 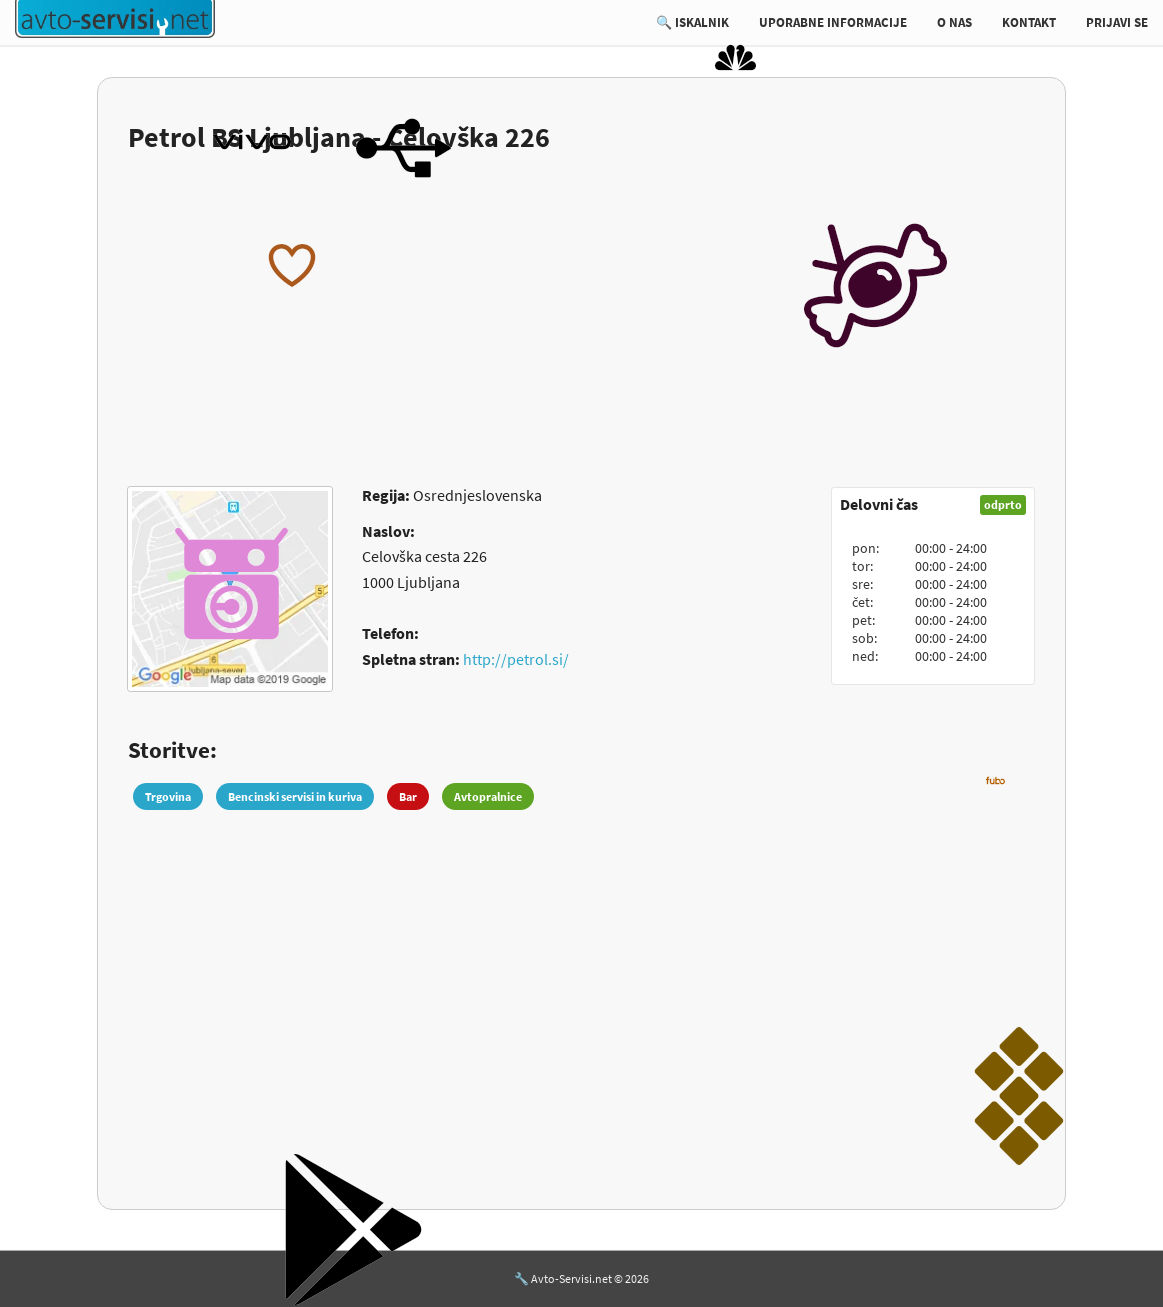 I want to click on vivo brand logo, so click(x=252, y=139).